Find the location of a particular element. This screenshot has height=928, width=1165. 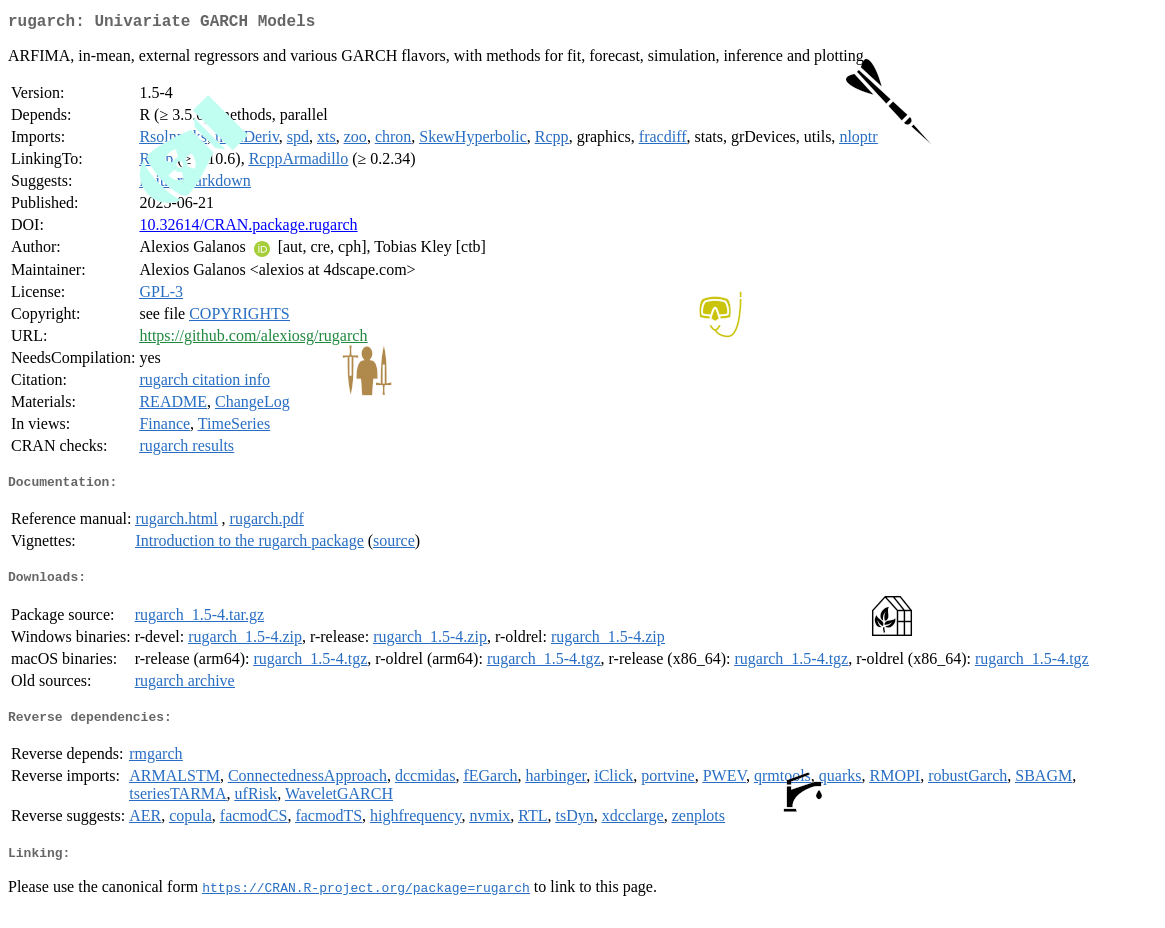

select the master-of-arms character class is located at coordinates (366, 370).